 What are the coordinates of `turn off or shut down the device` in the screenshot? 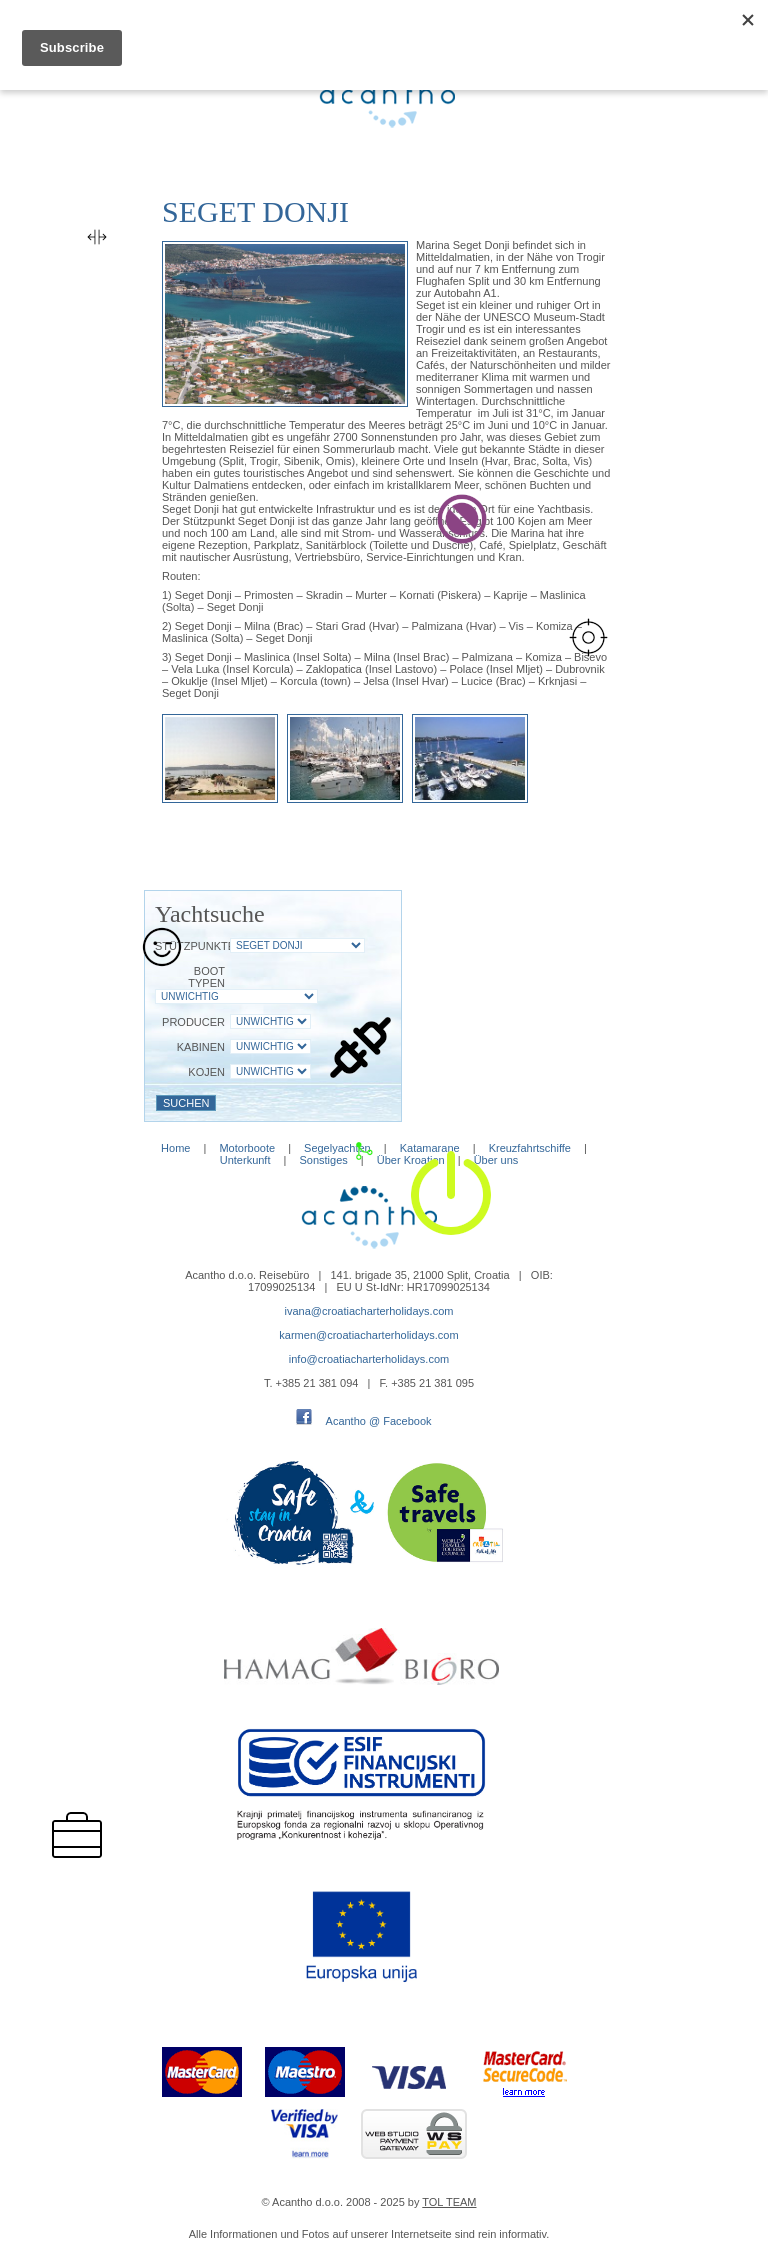 It's located at (451, 1195).